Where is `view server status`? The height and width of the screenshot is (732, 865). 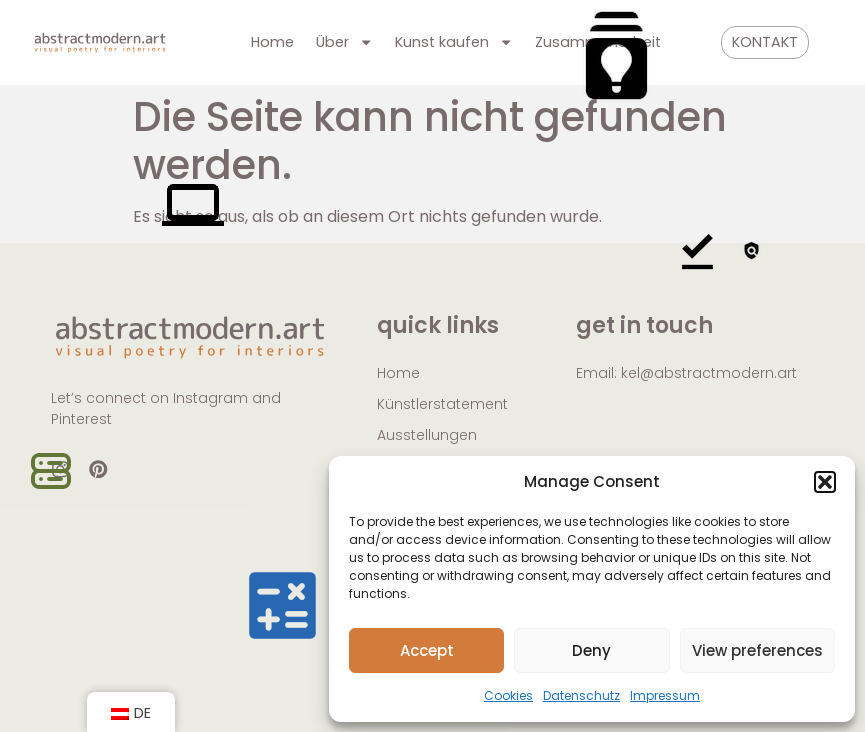
view server status is located at coordinates (51, 471).